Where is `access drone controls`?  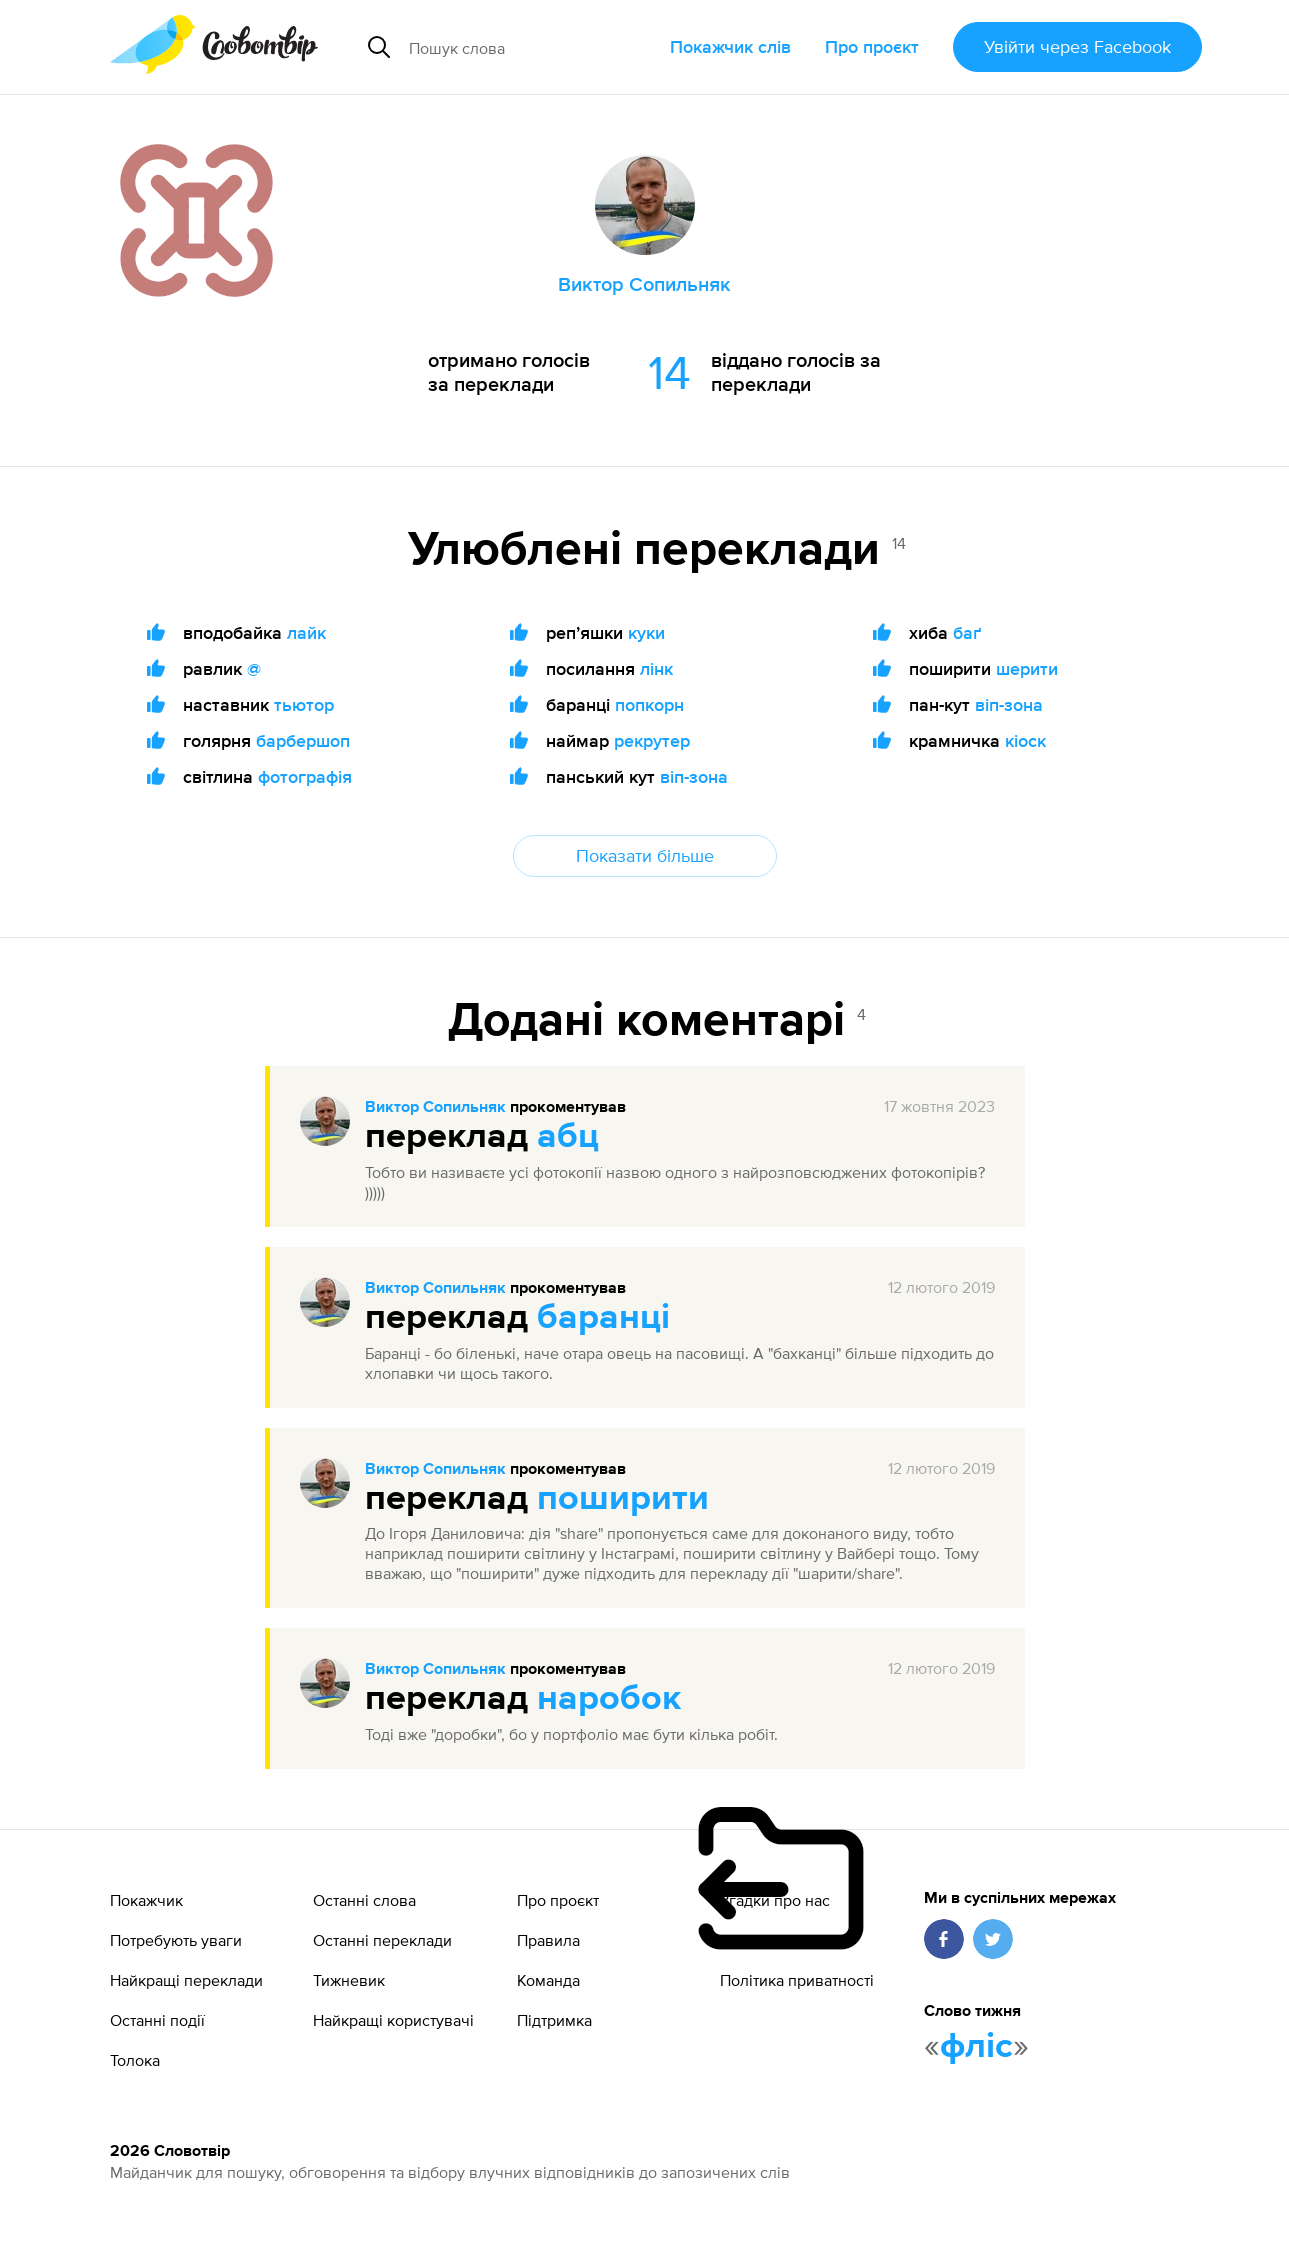 access drone controls is located at coordinates (196, 220).